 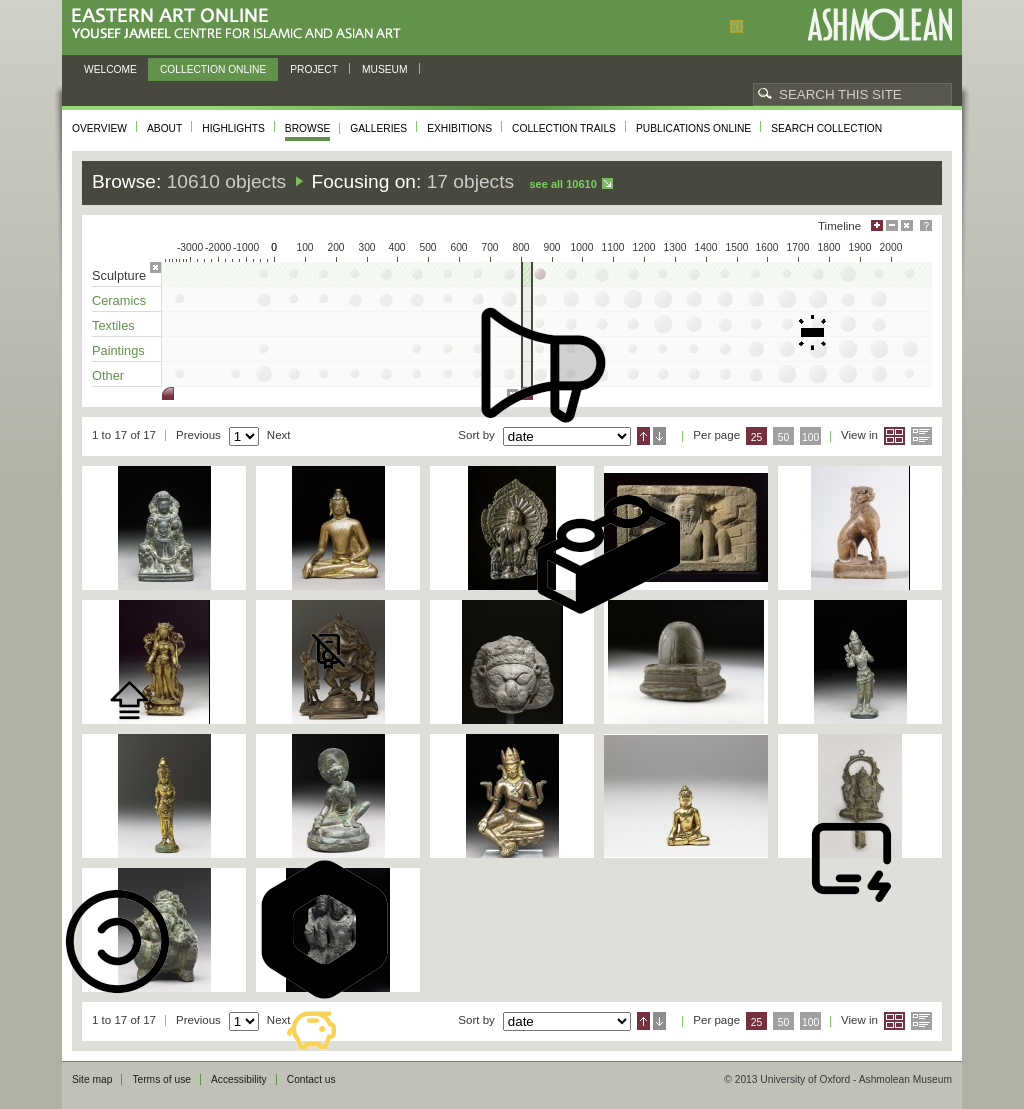 I want to click on make an announcement, so click(x=536, y=367).